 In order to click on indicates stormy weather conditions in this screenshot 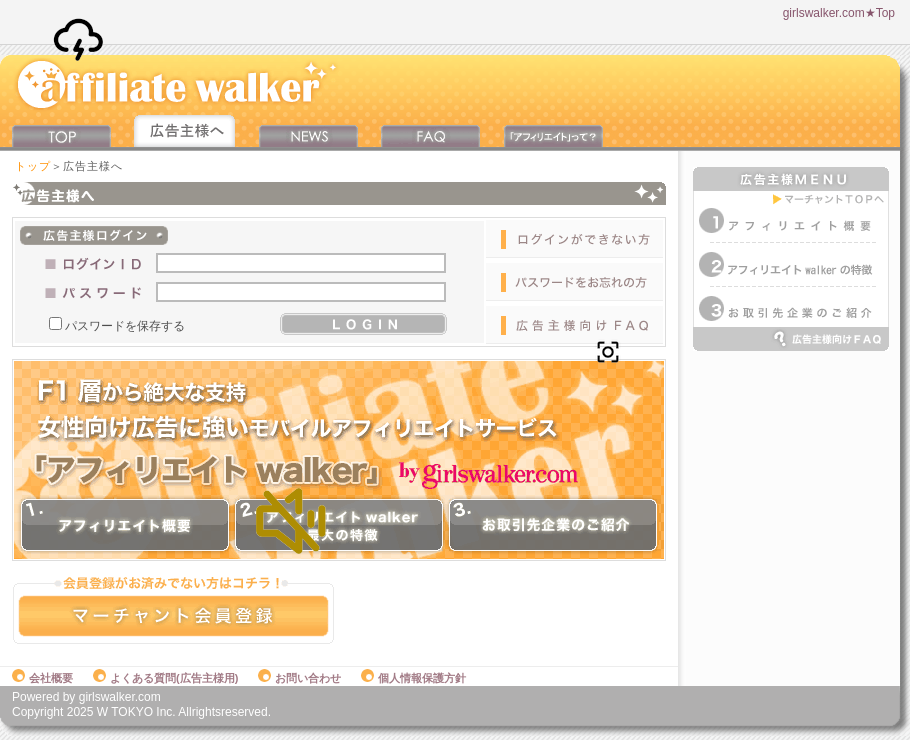, I will do `click(77, 36)`.